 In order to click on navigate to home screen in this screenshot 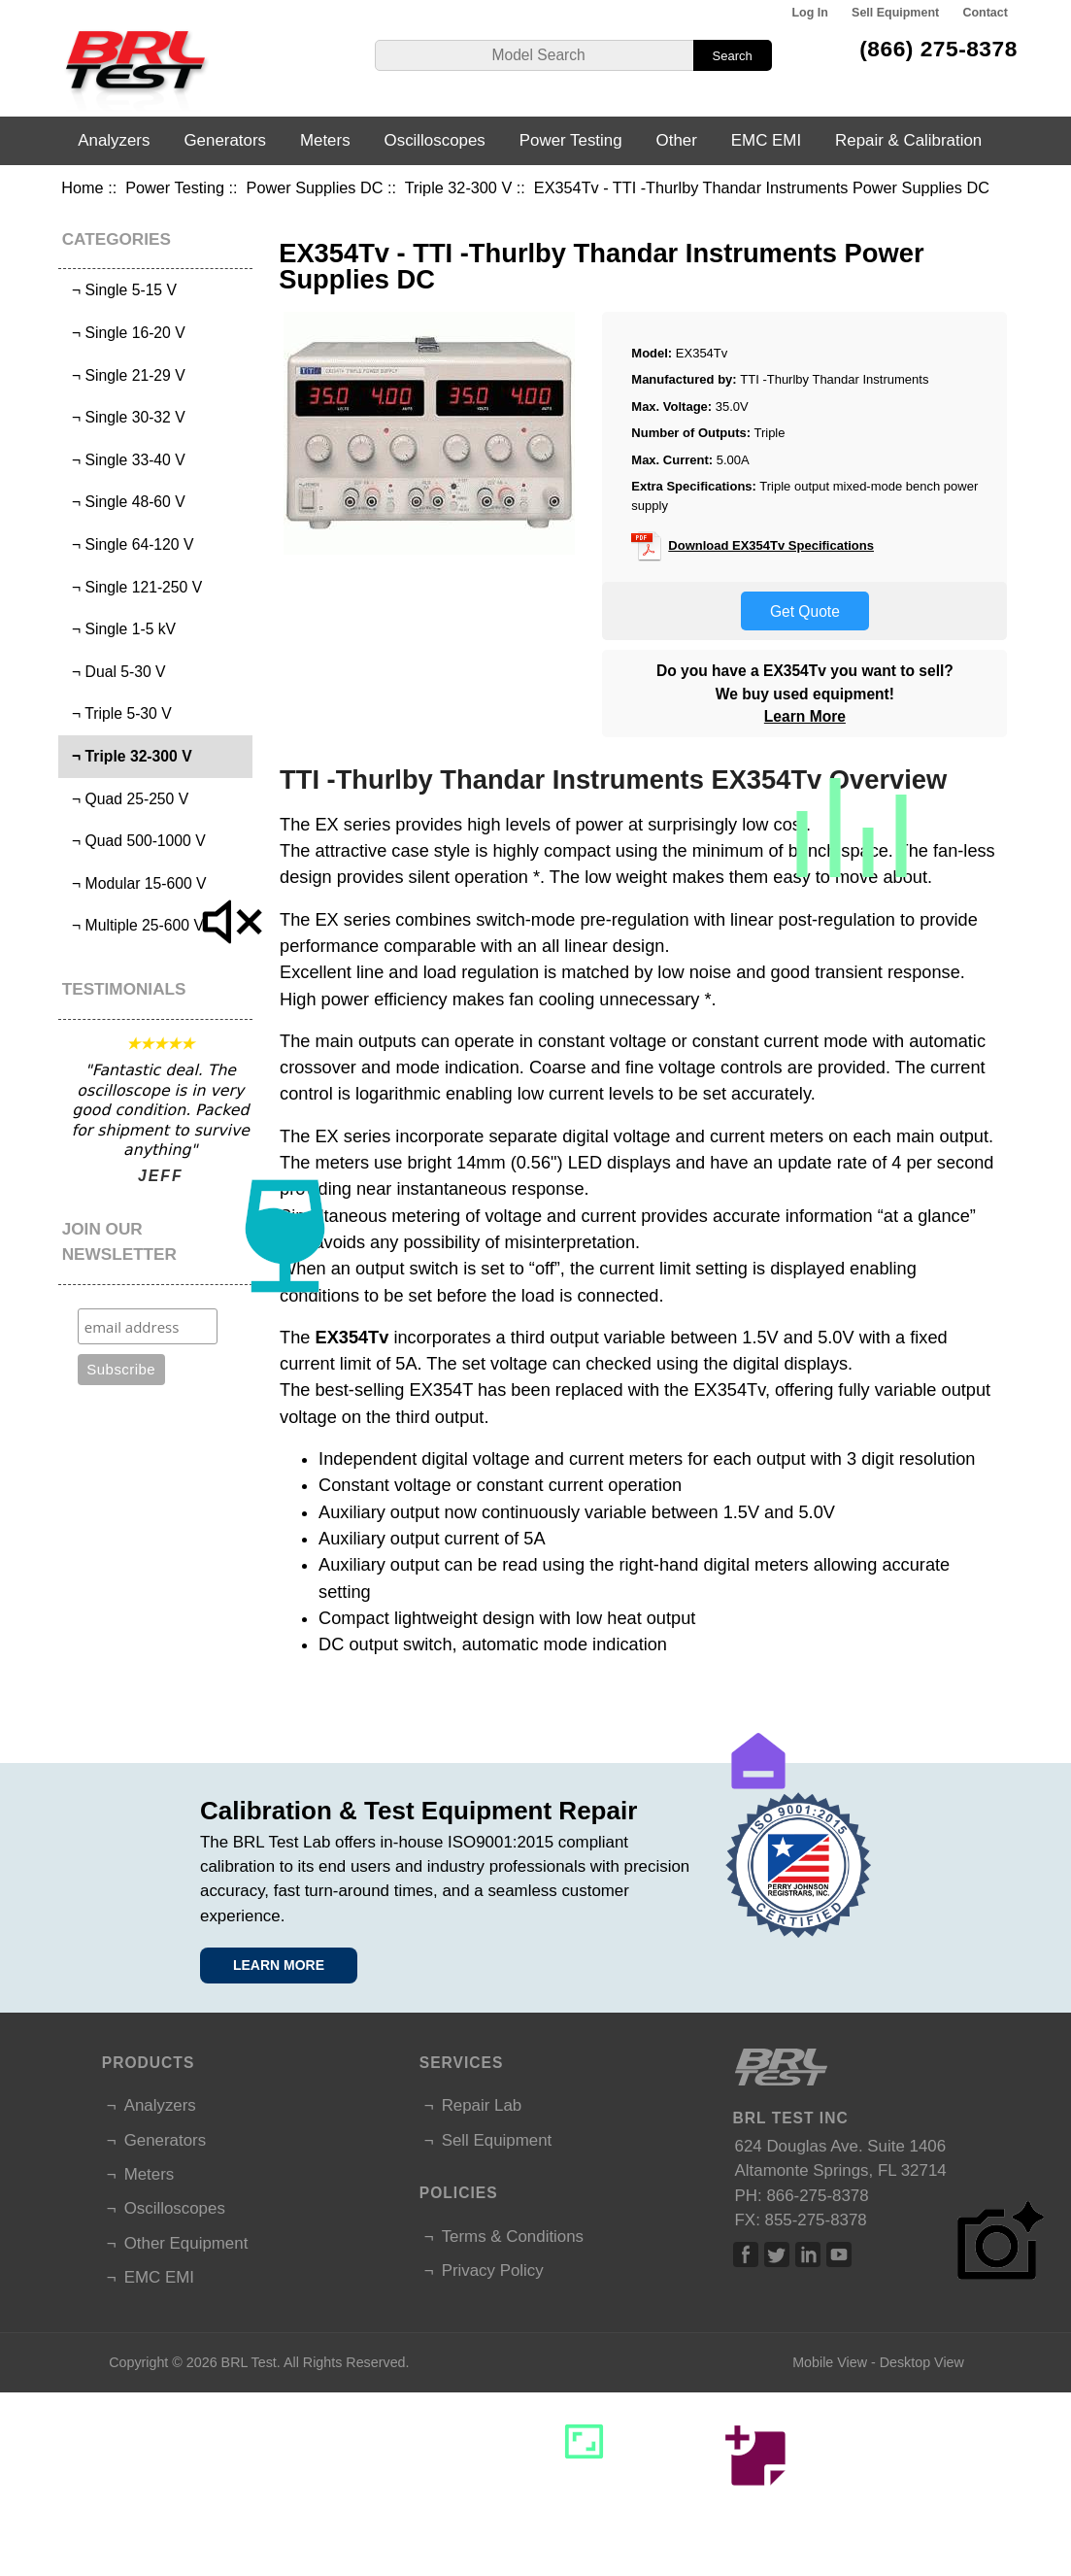, I will do `click(758, 1762)`.